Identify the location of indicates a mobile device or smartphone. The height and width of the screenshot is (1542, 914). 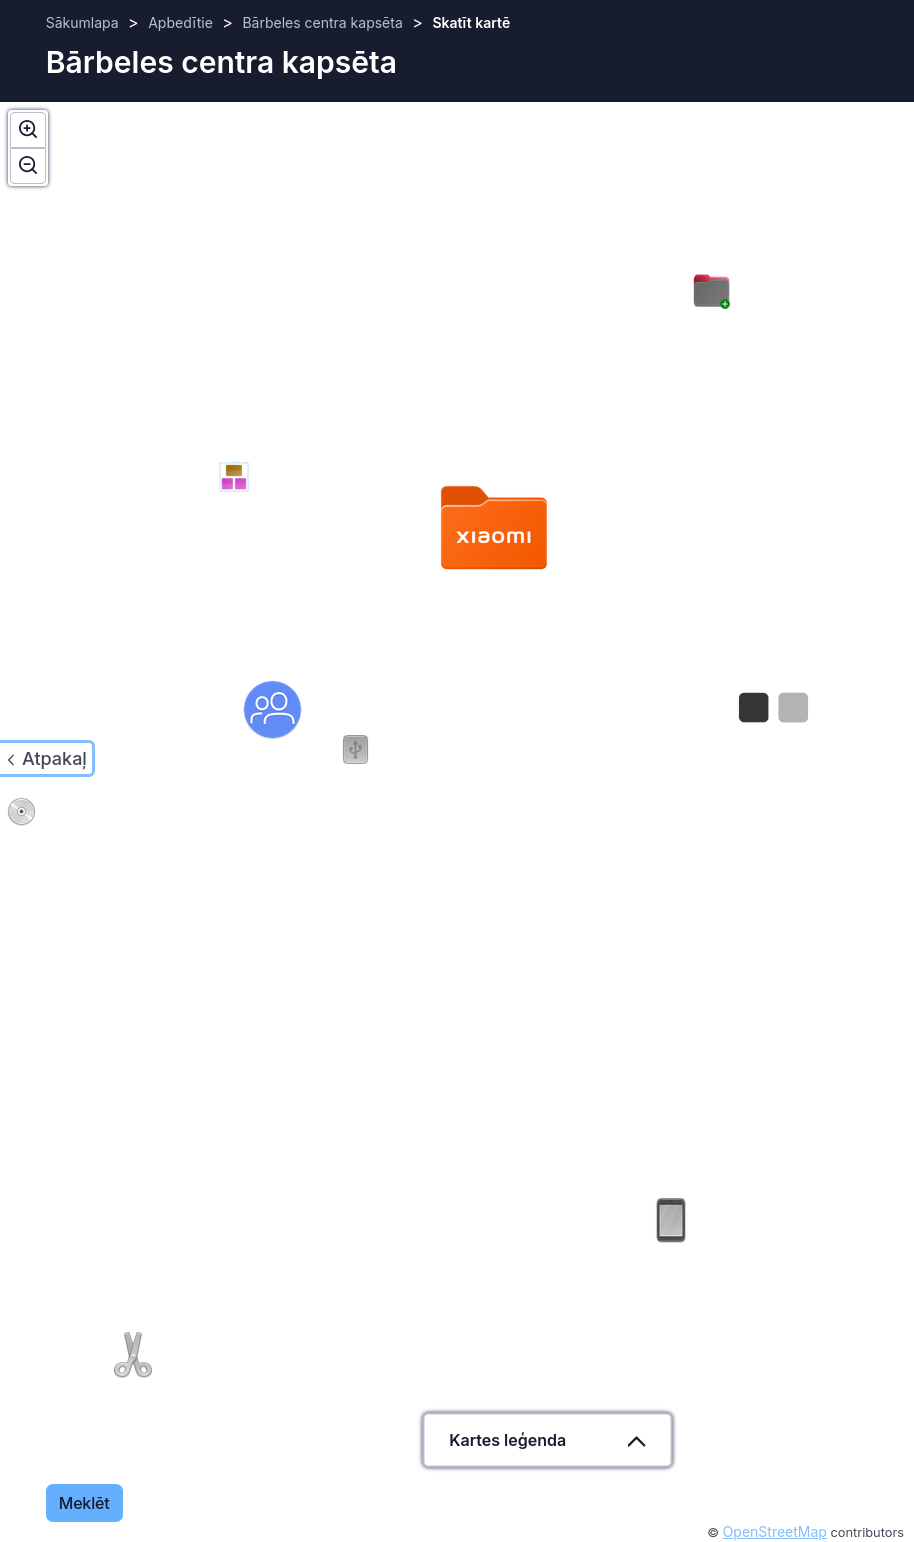
(671, 1220).